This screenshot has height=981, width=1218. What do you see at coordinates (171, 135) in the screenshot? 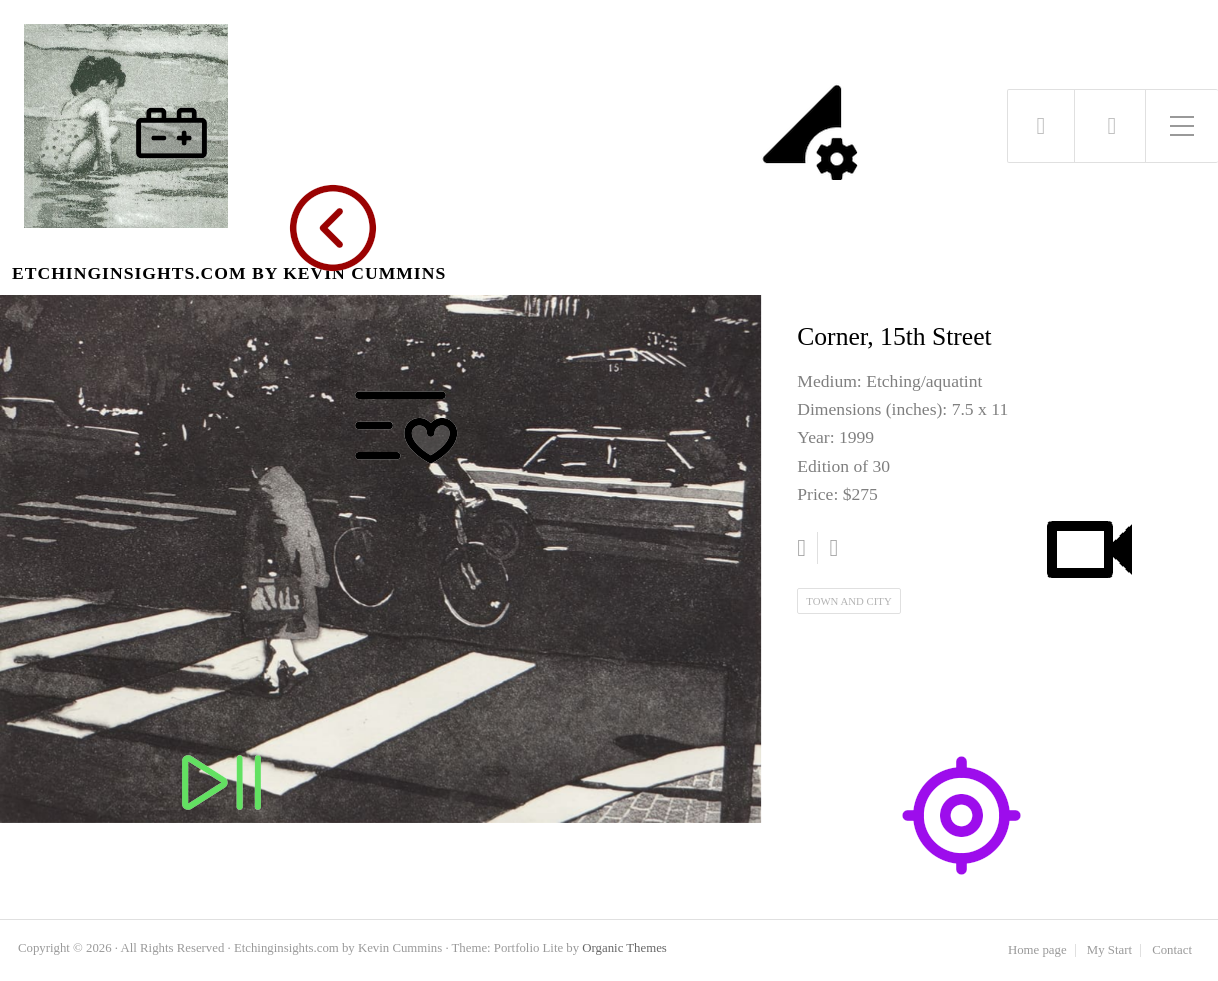
I see `view car battery status` at bounding box center [171, 135].